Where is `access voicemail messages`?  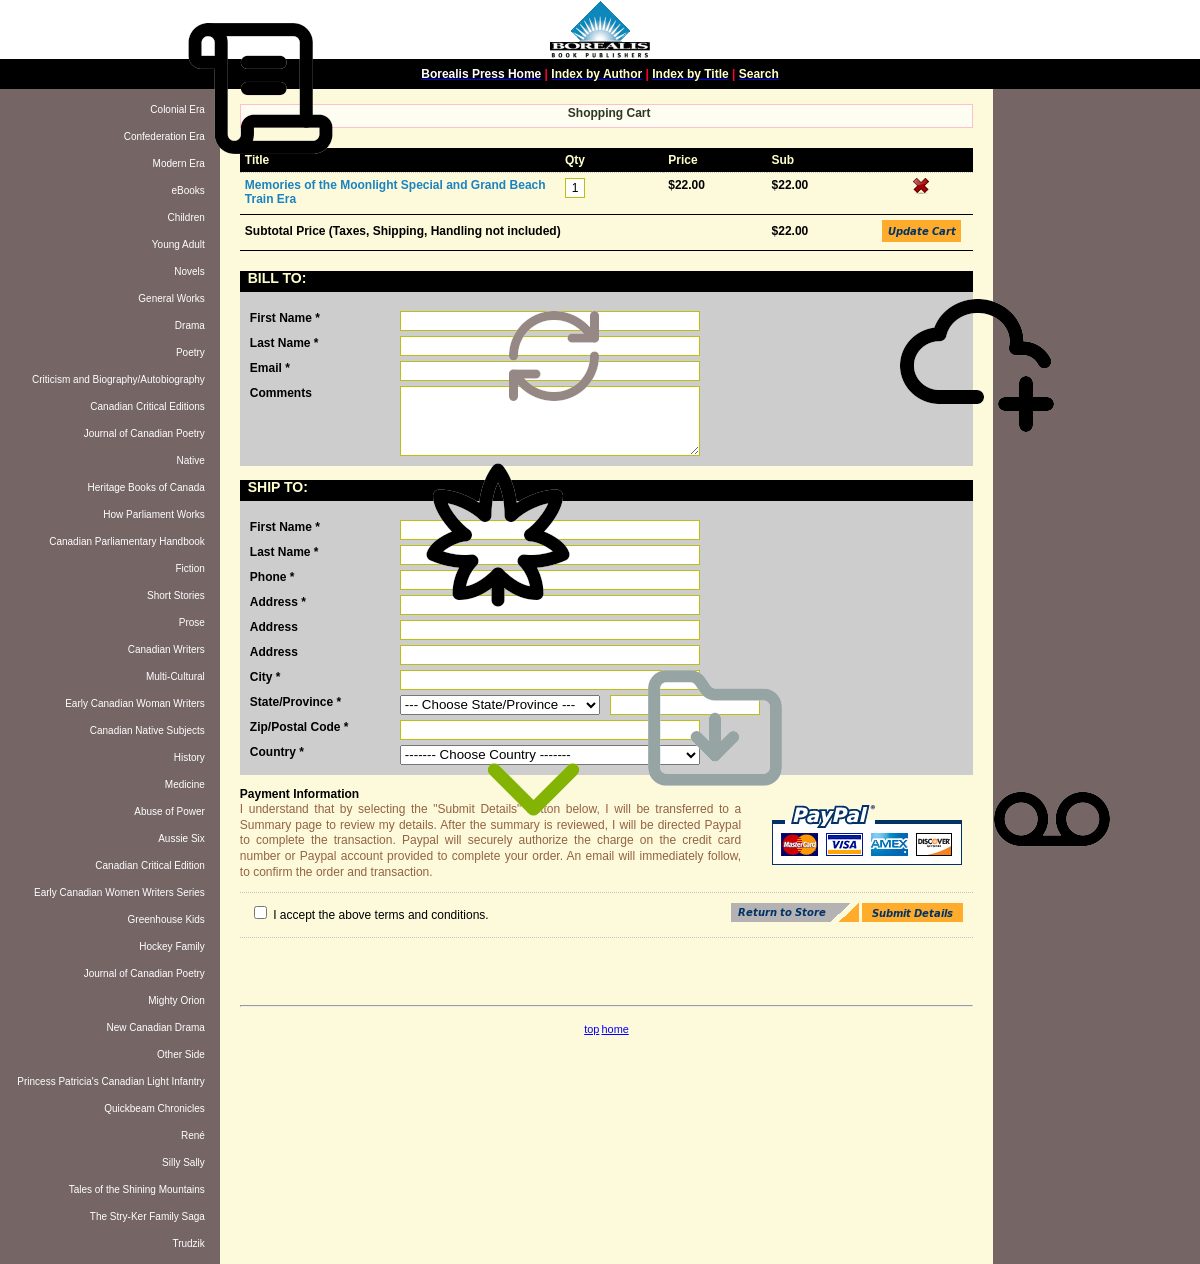 access voicemail messages is located at coordinates (1052, 819).